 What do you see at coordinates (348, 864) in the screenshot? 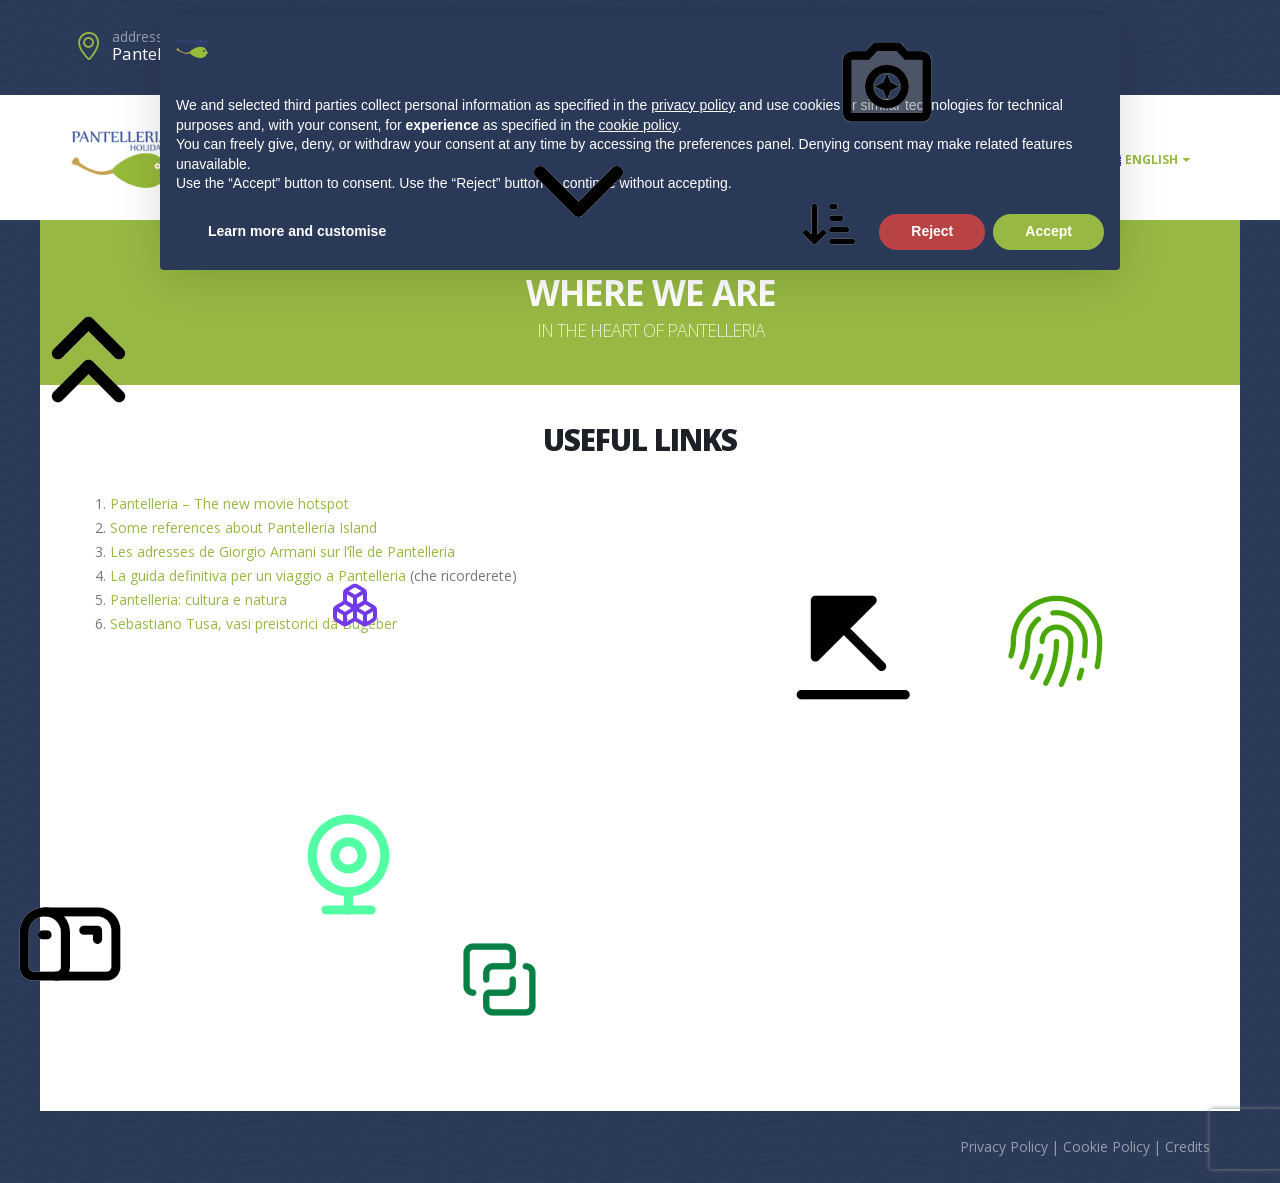
I see `access webcam or camera settings` at bounding box center [348, 864].